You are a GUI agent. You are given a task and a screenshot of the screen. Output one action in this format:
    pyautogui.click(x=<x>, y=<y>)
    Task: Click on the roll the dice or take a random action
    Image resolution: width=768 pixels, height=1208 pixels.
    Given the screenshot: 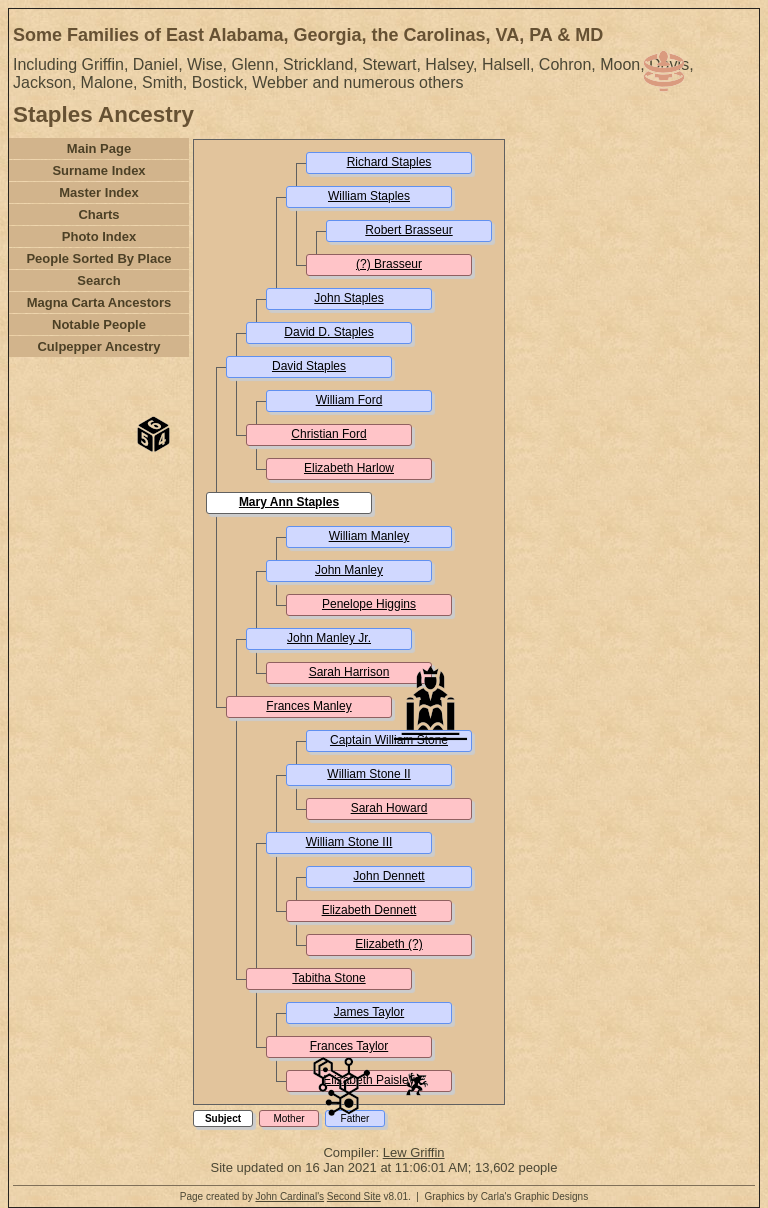 What is the action you would take?
    pyautogui.click(x=153, y=434)
    